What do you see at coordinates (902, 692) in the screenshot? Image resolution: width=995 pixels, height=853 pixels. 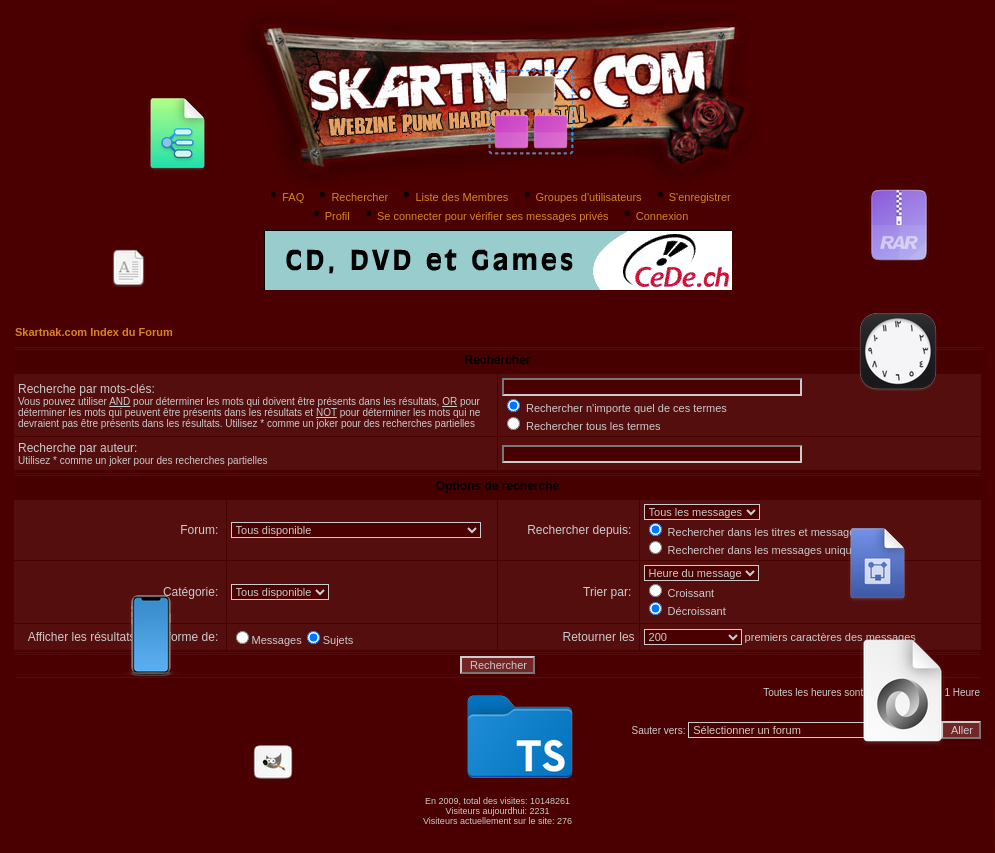 I see `a JSON file type indicator` at bounding box center [902, 692].